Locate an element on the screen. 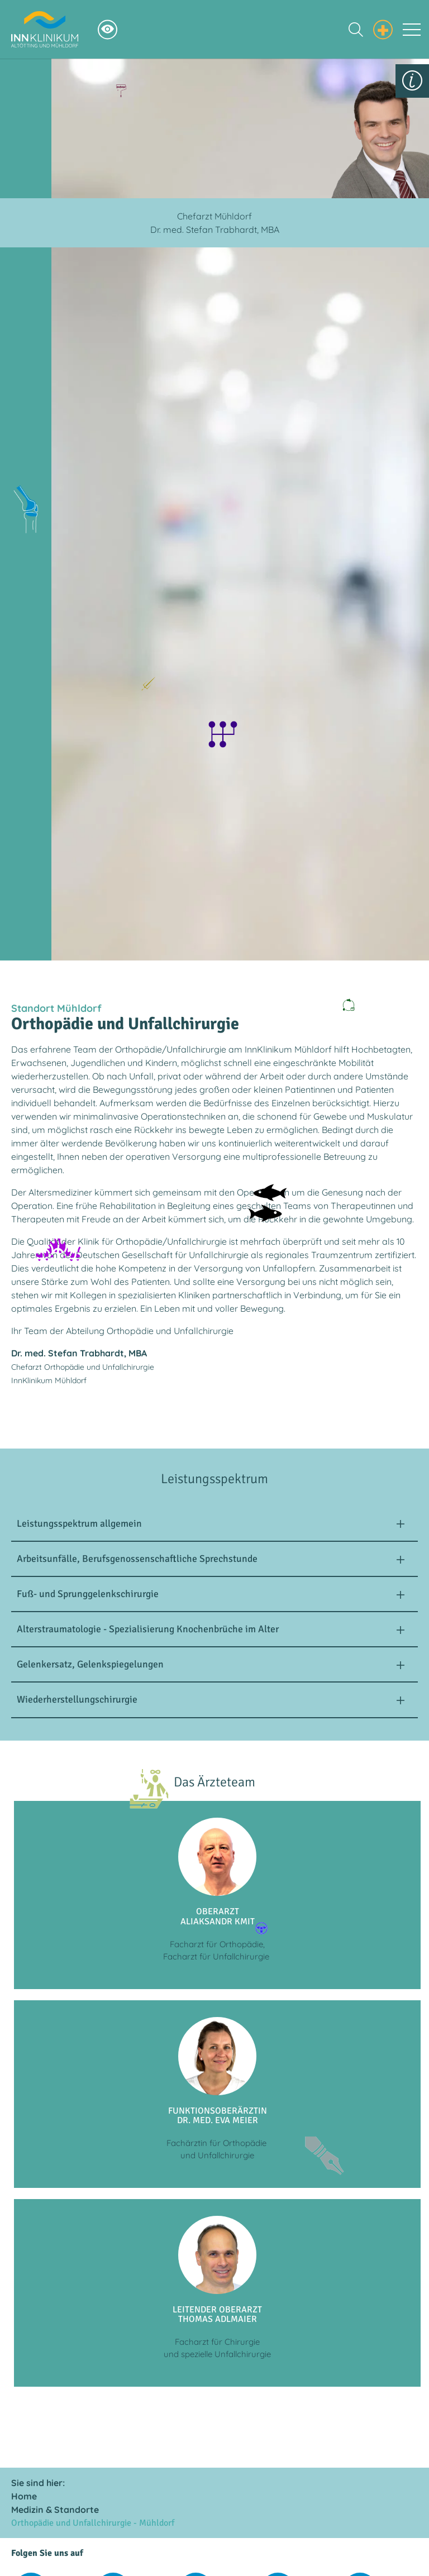 This screenshot has height=2576, width=429. select manual transmission mode is located at coordinates (223, 734).